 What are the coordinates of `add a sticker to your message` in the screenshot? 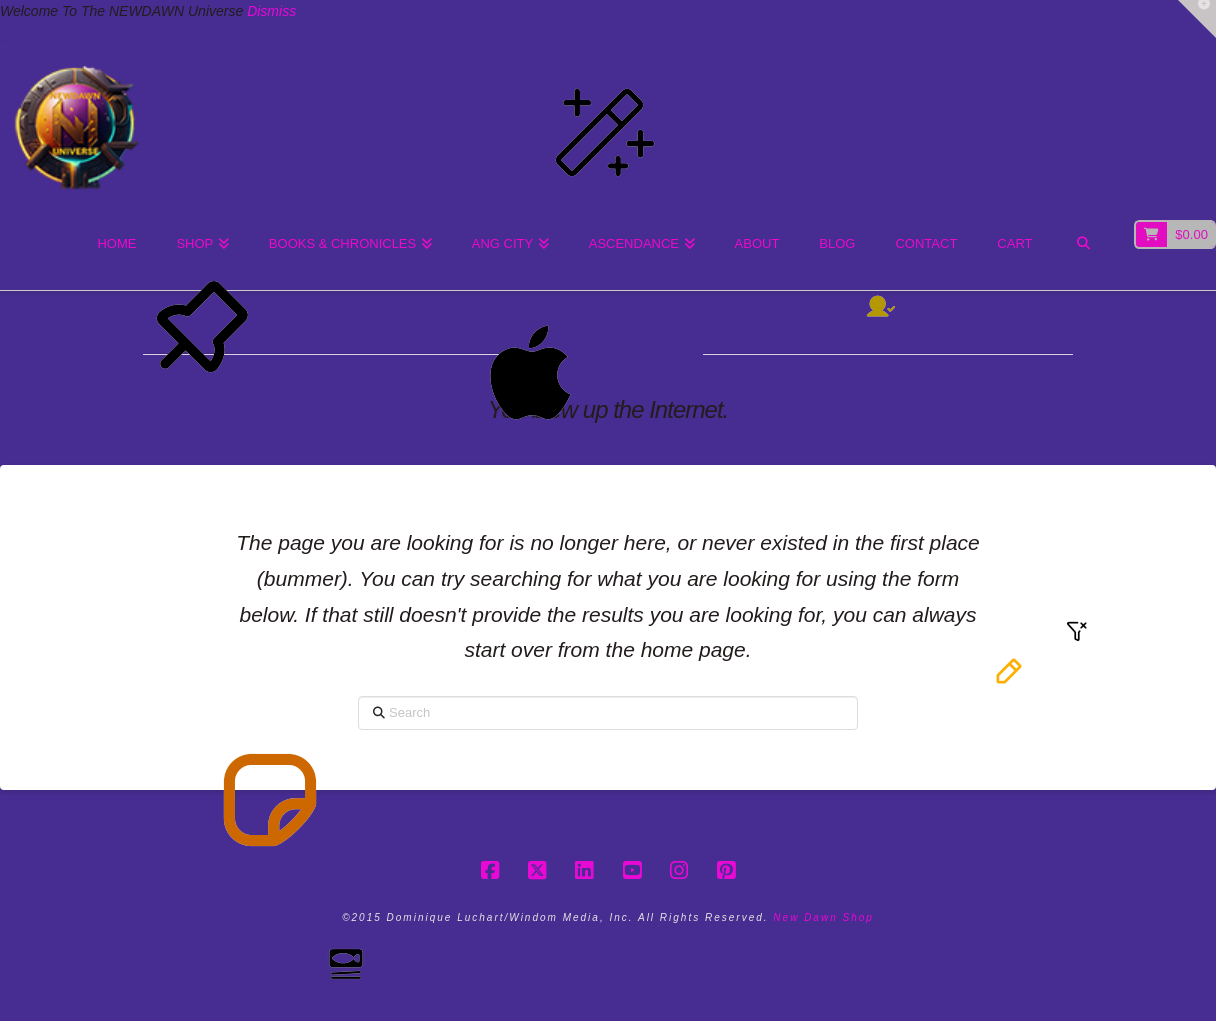 It's located at (270, 800).